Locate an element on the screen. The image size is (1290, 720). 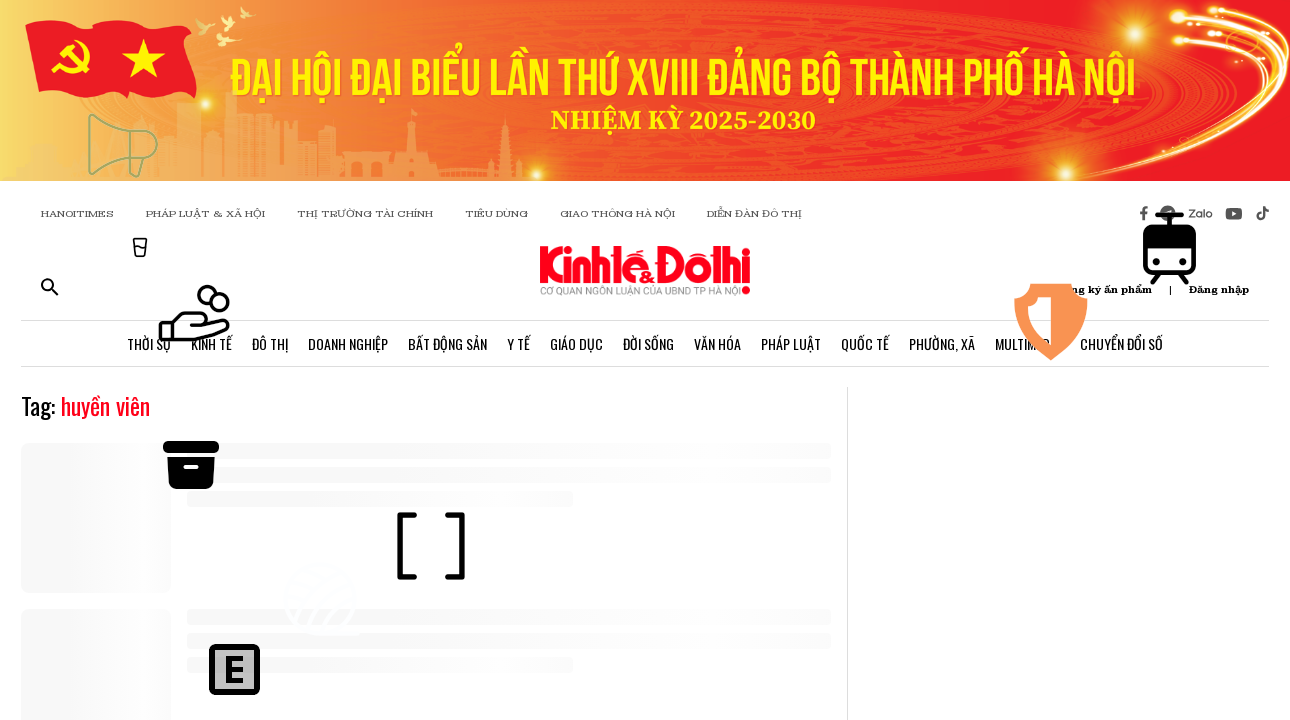
indicates explicit content warning is located at coordinates (234, 669).